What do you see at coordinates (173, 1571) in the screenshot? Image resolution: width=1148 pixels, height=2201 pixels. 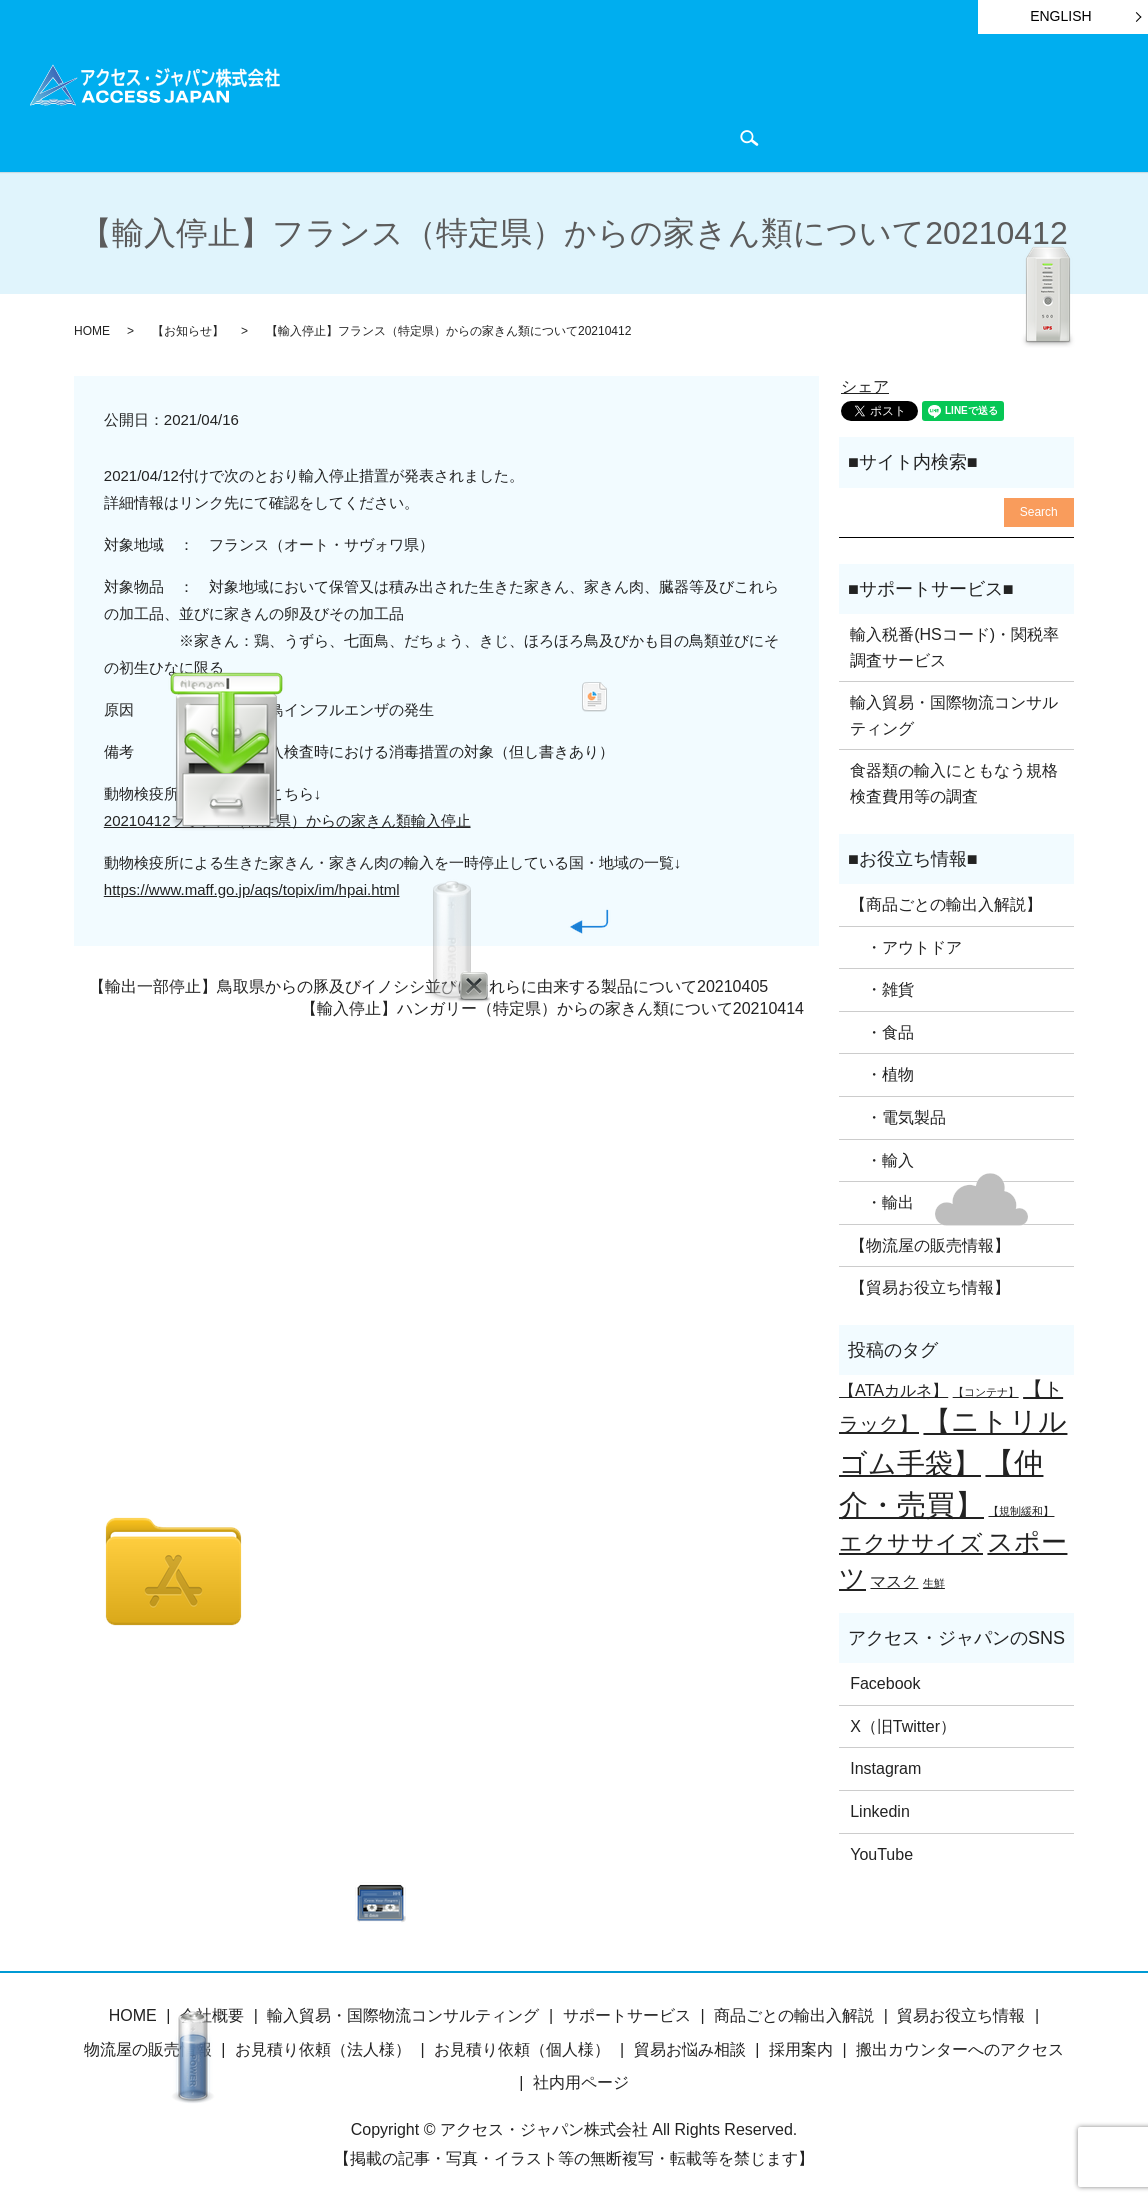 I see `open templates folder` at bounding box center [173, 1571].